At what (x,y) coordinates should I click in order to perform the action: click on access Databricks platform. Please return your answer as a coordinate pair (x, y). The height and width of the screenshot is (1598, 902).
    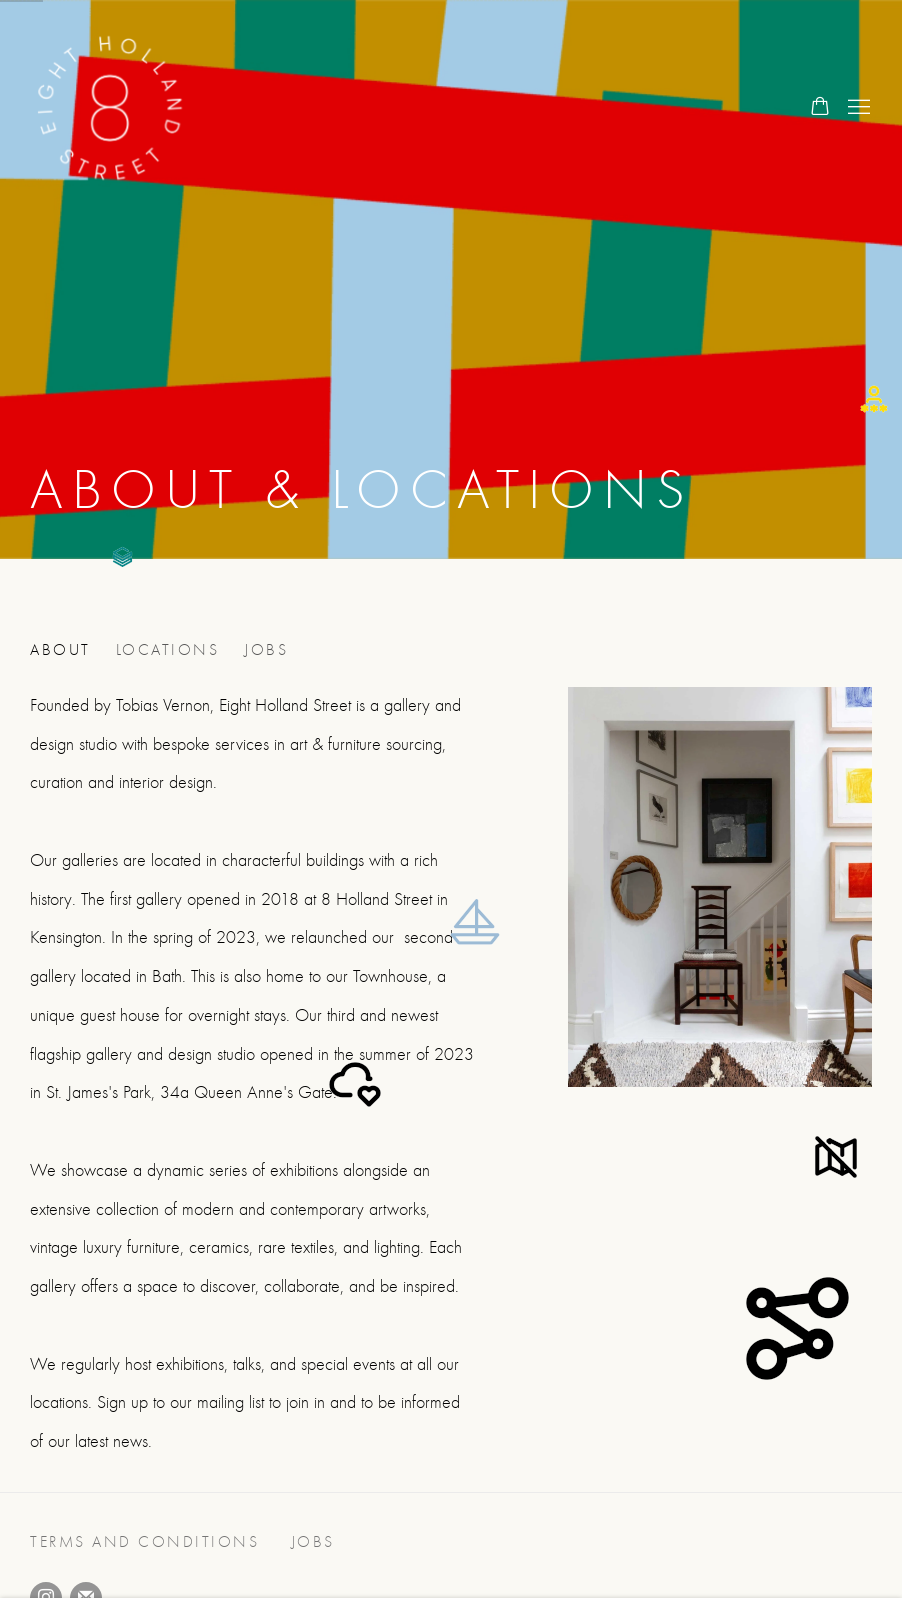
    Looking at the image, I should click on (122, 556).